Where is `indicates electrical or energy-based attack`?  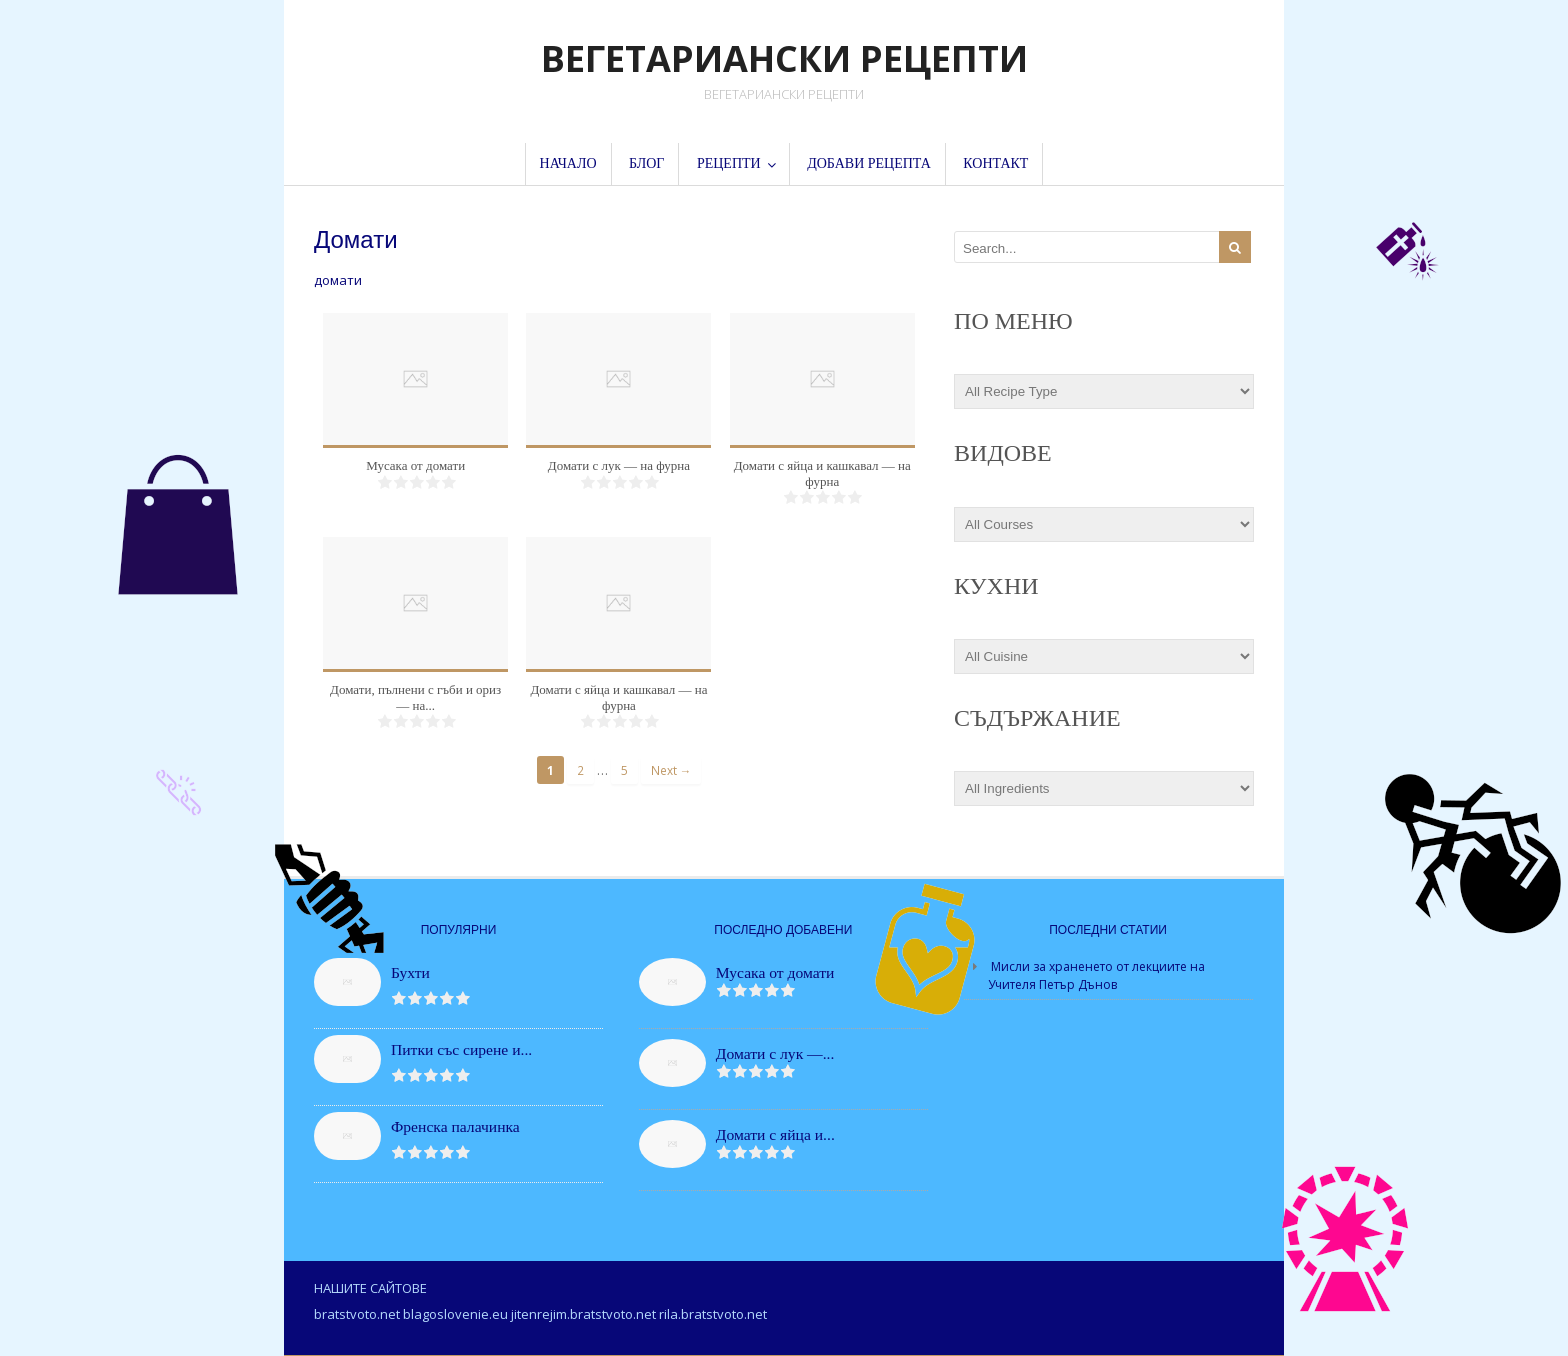 indicates electrical or energy-based attack is located at coordinates (1473, 853).